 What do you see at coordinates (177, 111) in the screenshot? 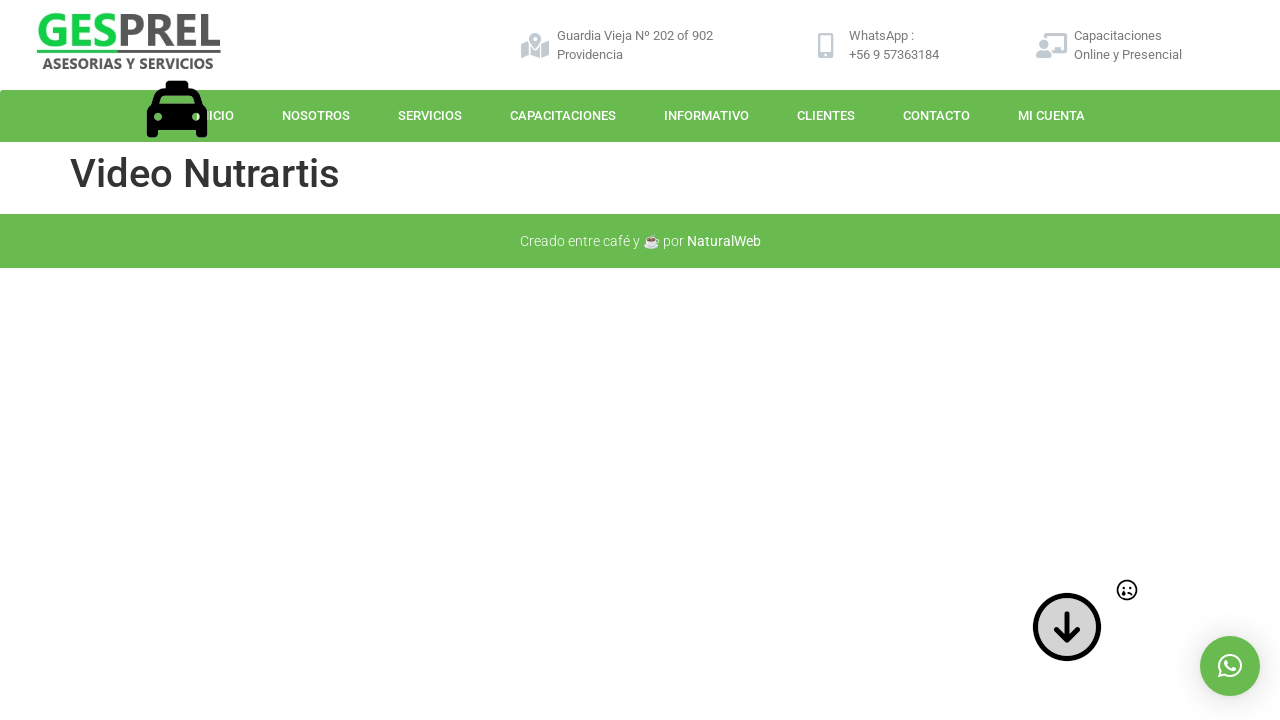
I see `request a taxi or cab ride` at bounding box center [177, 111].